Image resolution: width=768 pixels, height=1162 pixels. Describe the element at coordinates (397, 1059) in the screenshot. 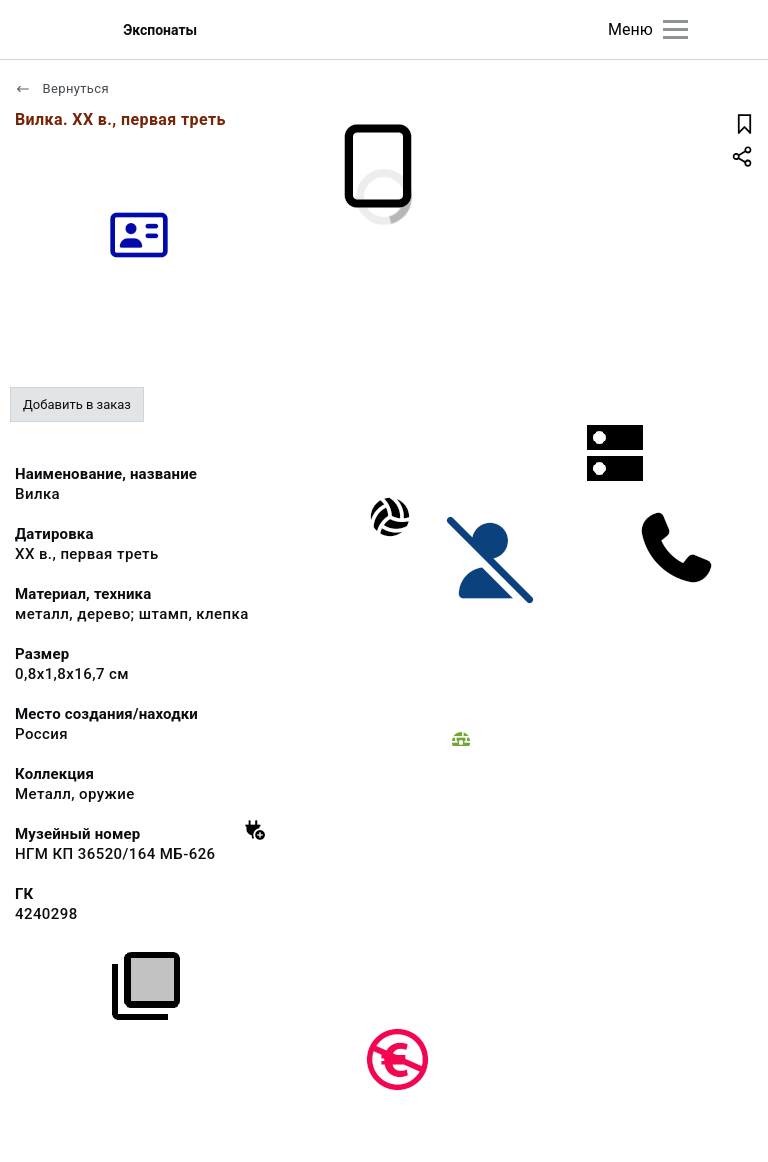

I see `indicates non-commercial use license for european content` at that location.